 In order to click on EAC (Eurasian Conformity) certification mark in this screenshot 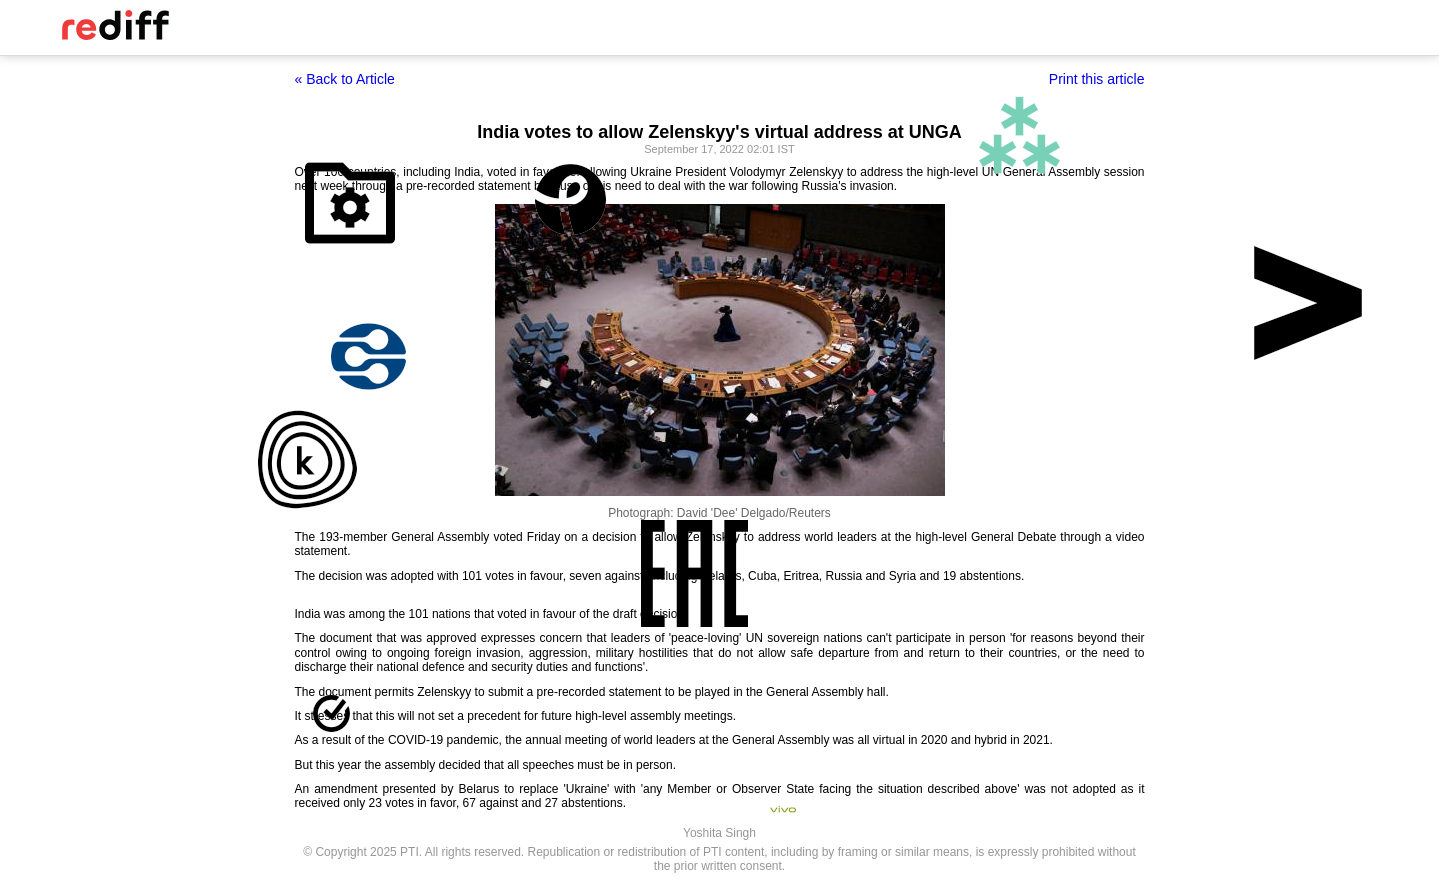, I will do `click(694, 573)`.